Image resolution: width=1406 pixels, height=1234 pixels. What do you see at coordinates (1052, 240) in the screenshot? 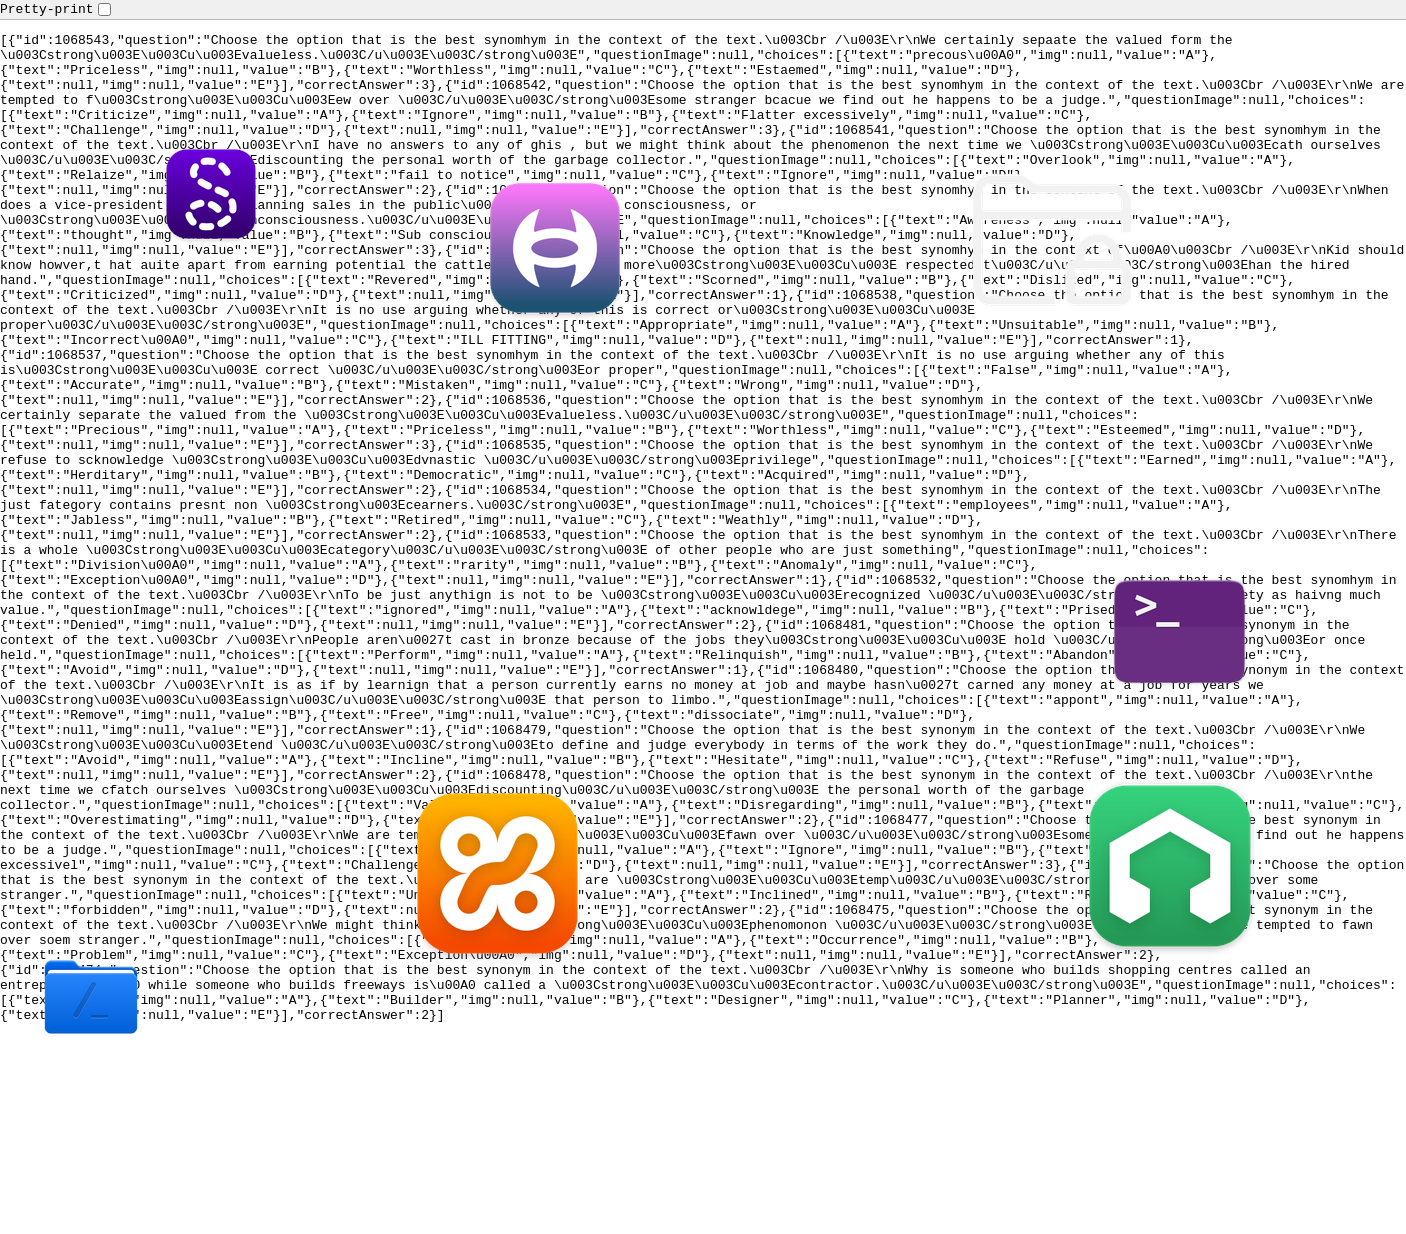
I see `access encrypted vault storage` at bounding box center [1052, 240].